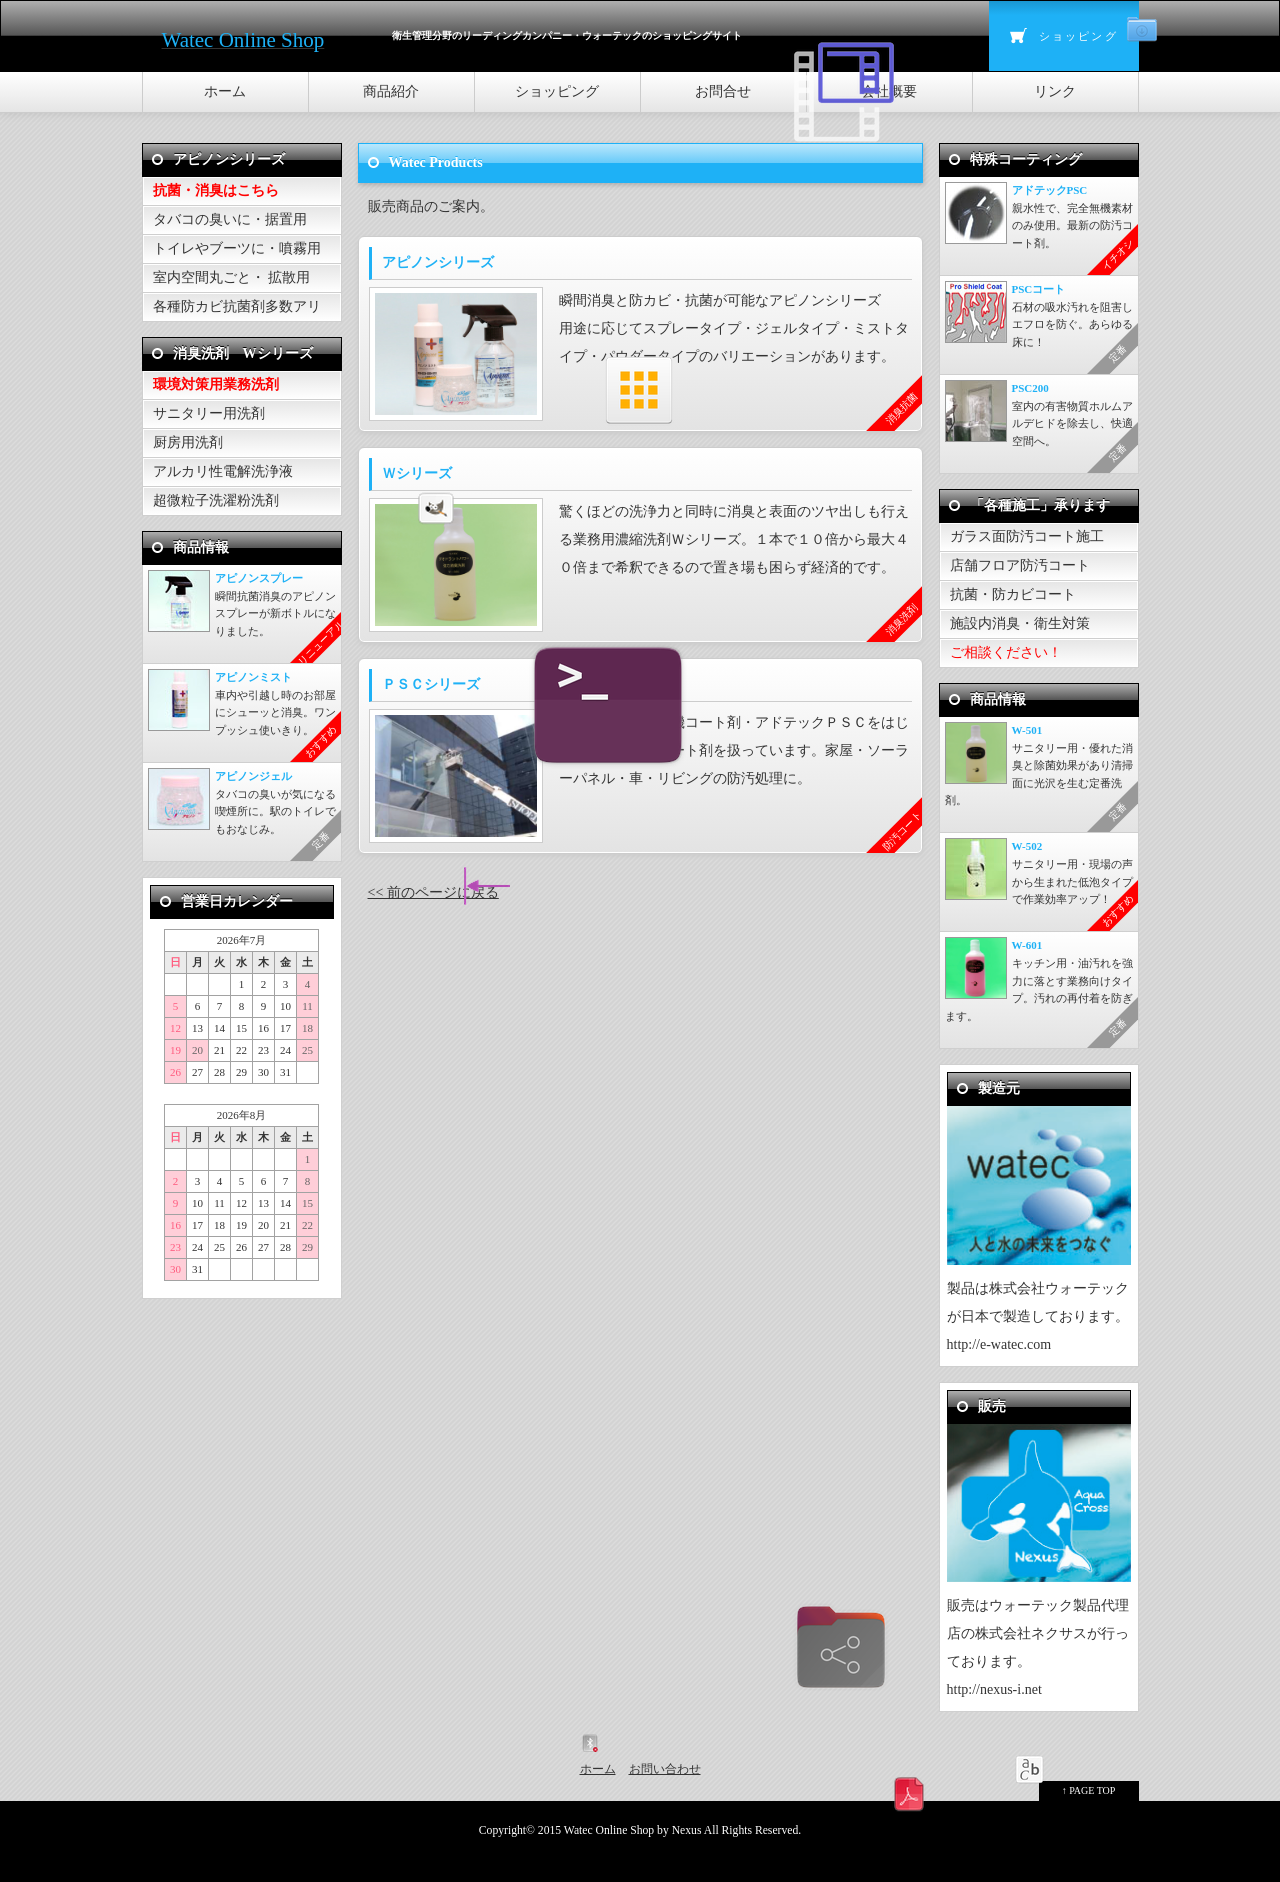  I want to click on open a PDF document, so click(909, 1794).